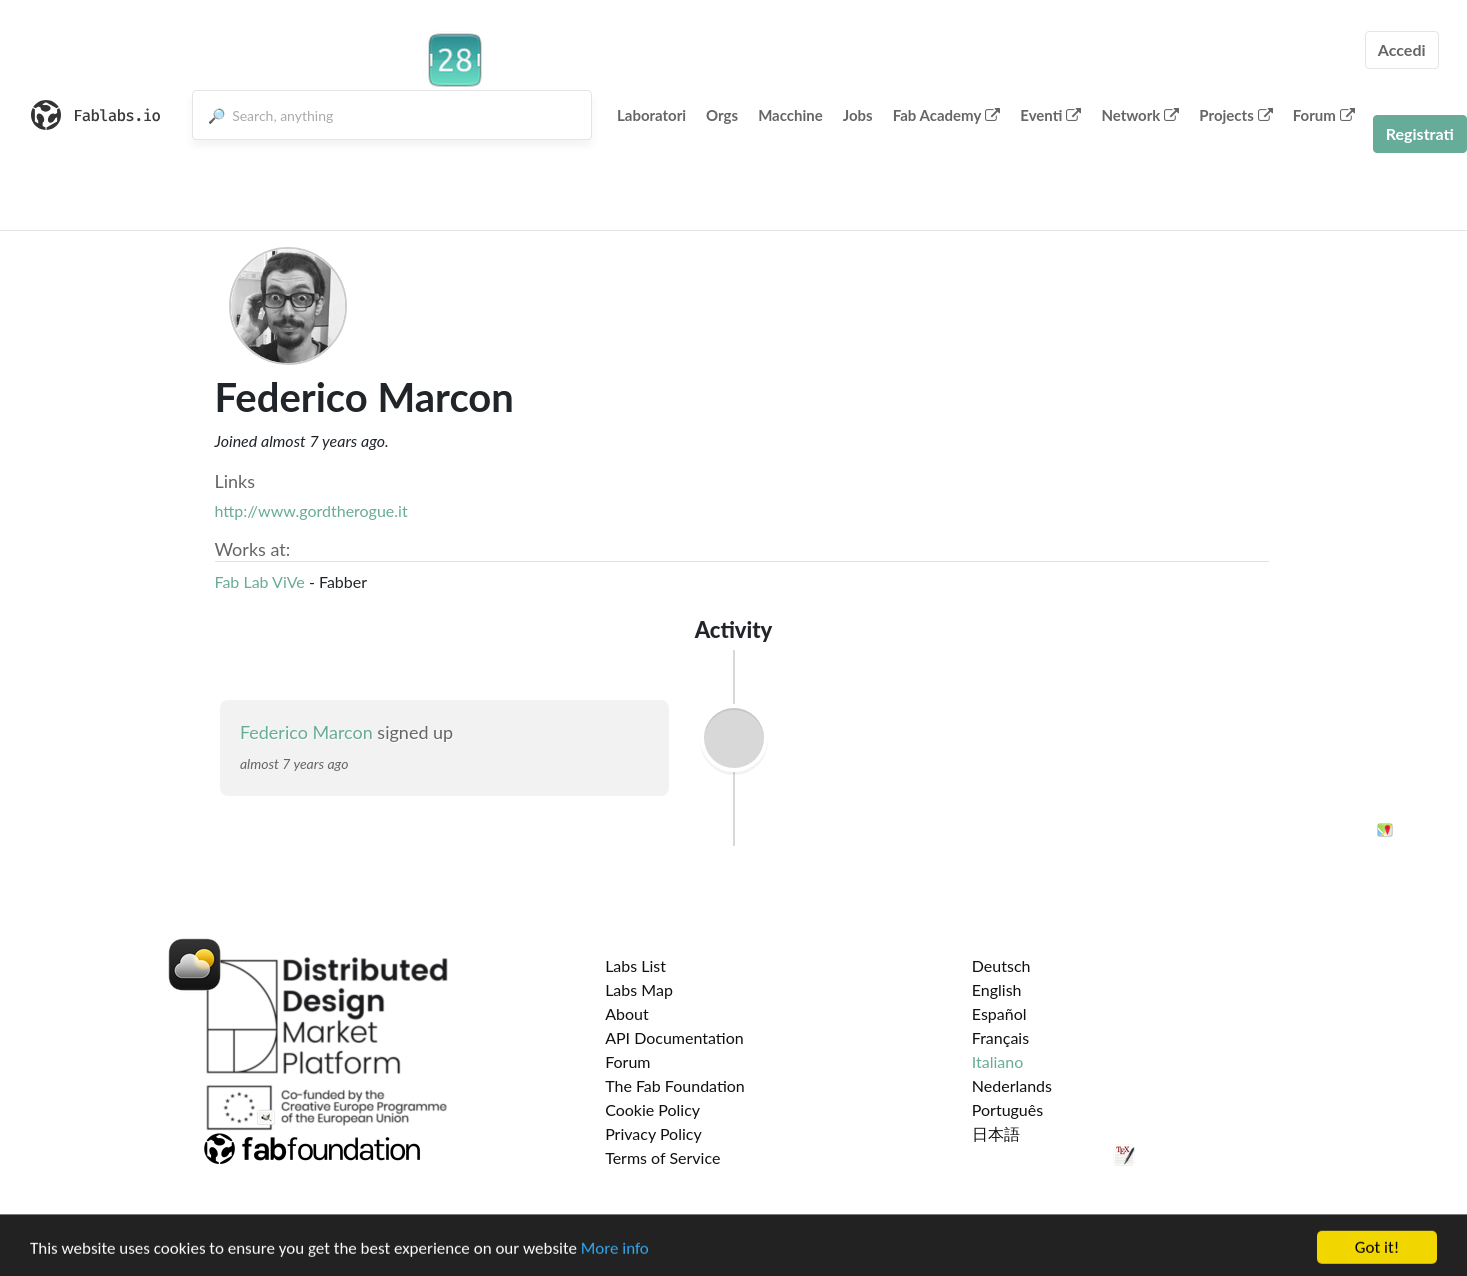  Describe the element at coordinates (1124, 1155) in the screenshot. I see `open texstudio latex editor` at that location.